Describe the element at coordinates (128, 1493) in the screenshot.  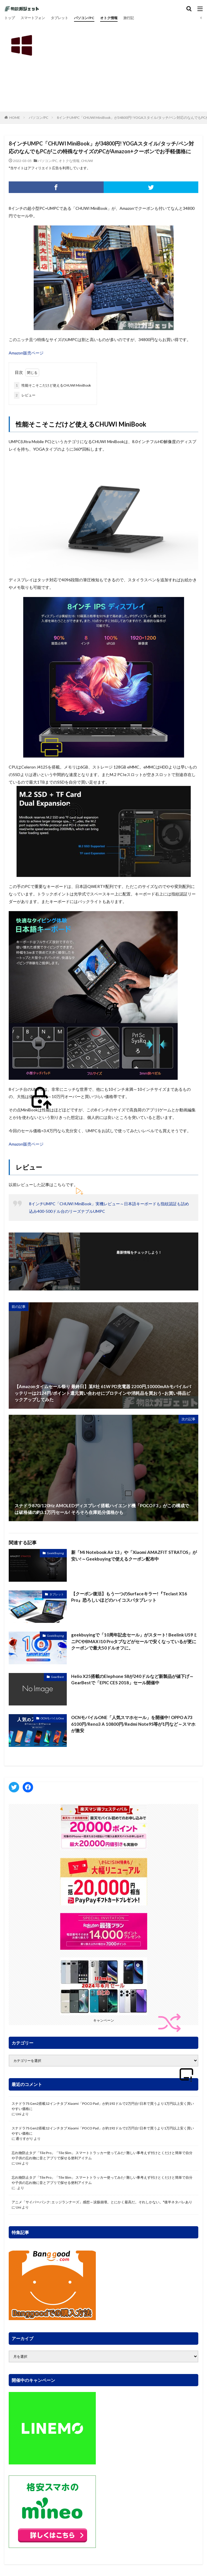
I see `represents a container or frame element` at that location.